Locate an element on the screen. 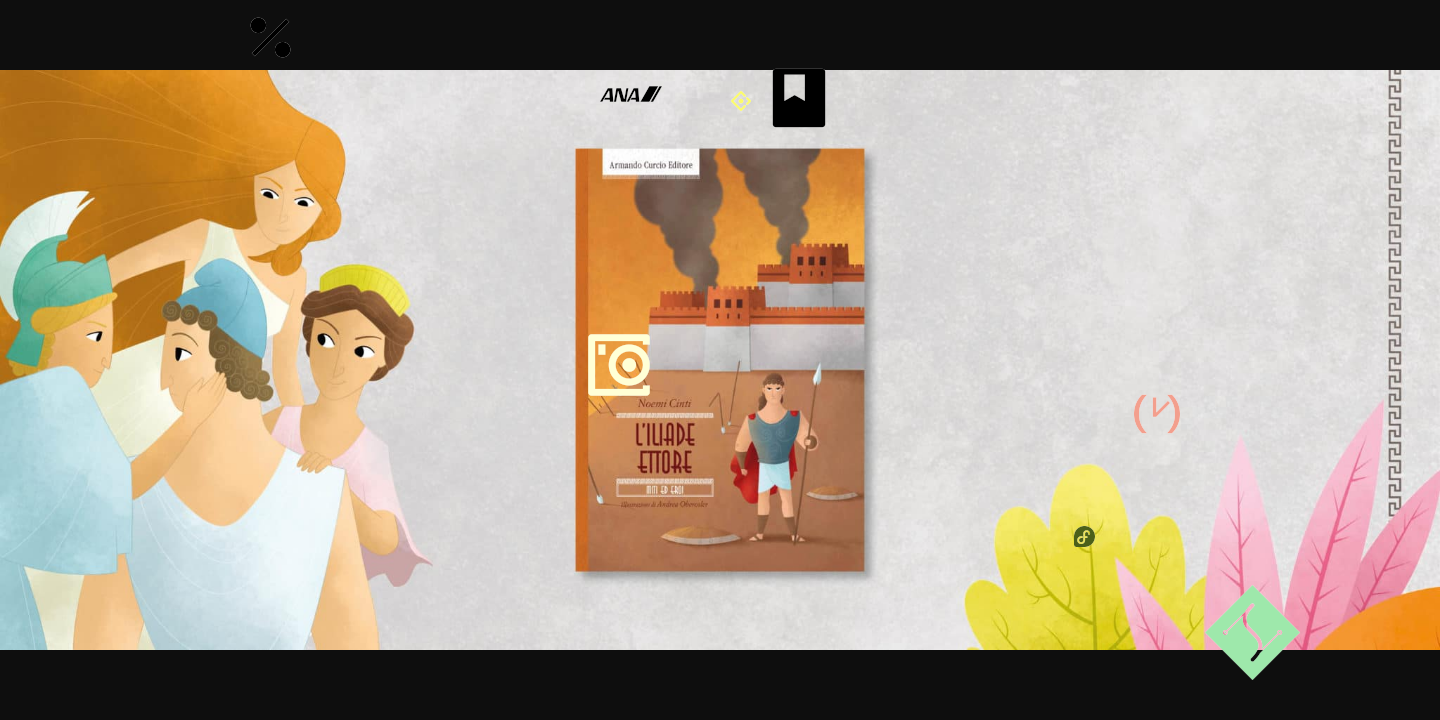 The width and height of the screenshot is (1440, 720). Fedora Linux operating system logo is located at coordinates (1084, 536).